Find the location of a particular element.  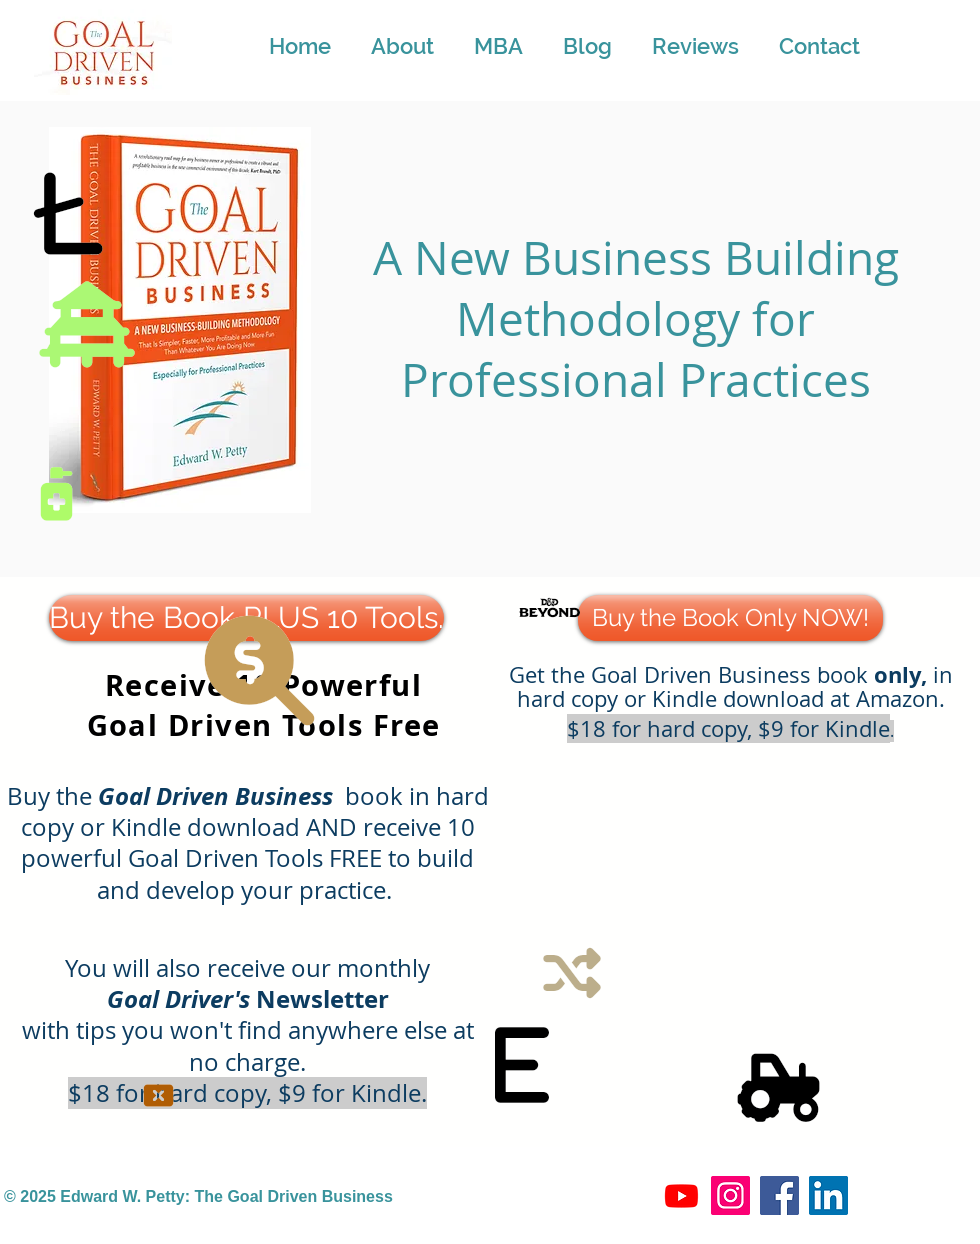

indicates a buddhist temple or vihara location is located at coordinates (87, 325).